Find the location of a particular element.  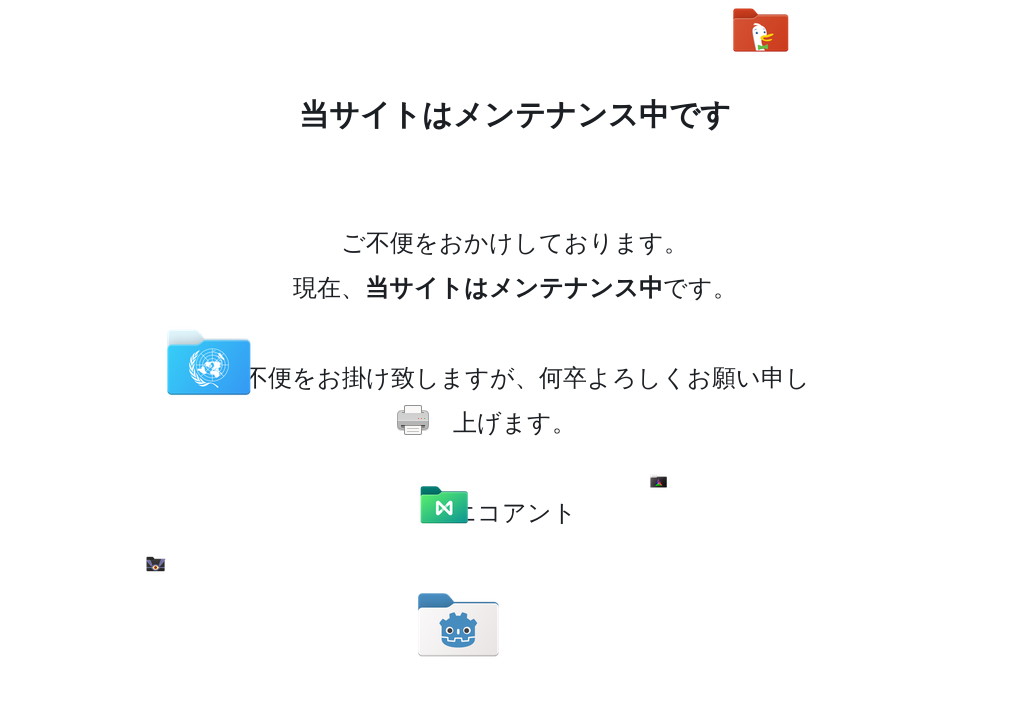

folder containing godot engine project files is located at coordinates (458, 627).